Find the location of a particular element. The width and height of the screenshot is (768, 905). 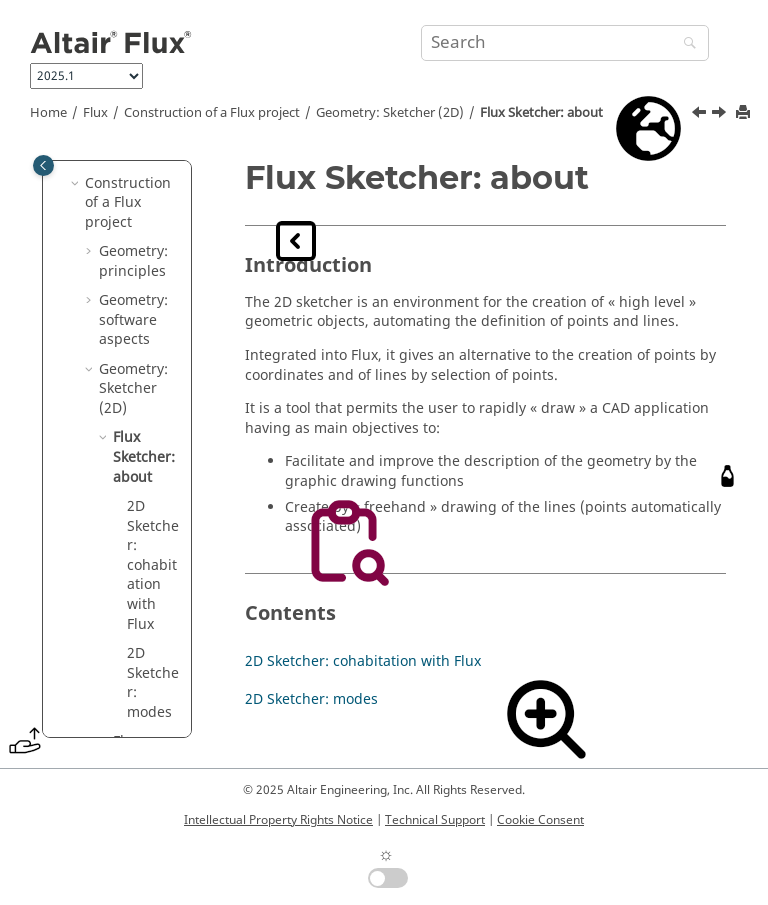

navigate to the previous page or screen is located at coordinates (296, 241).